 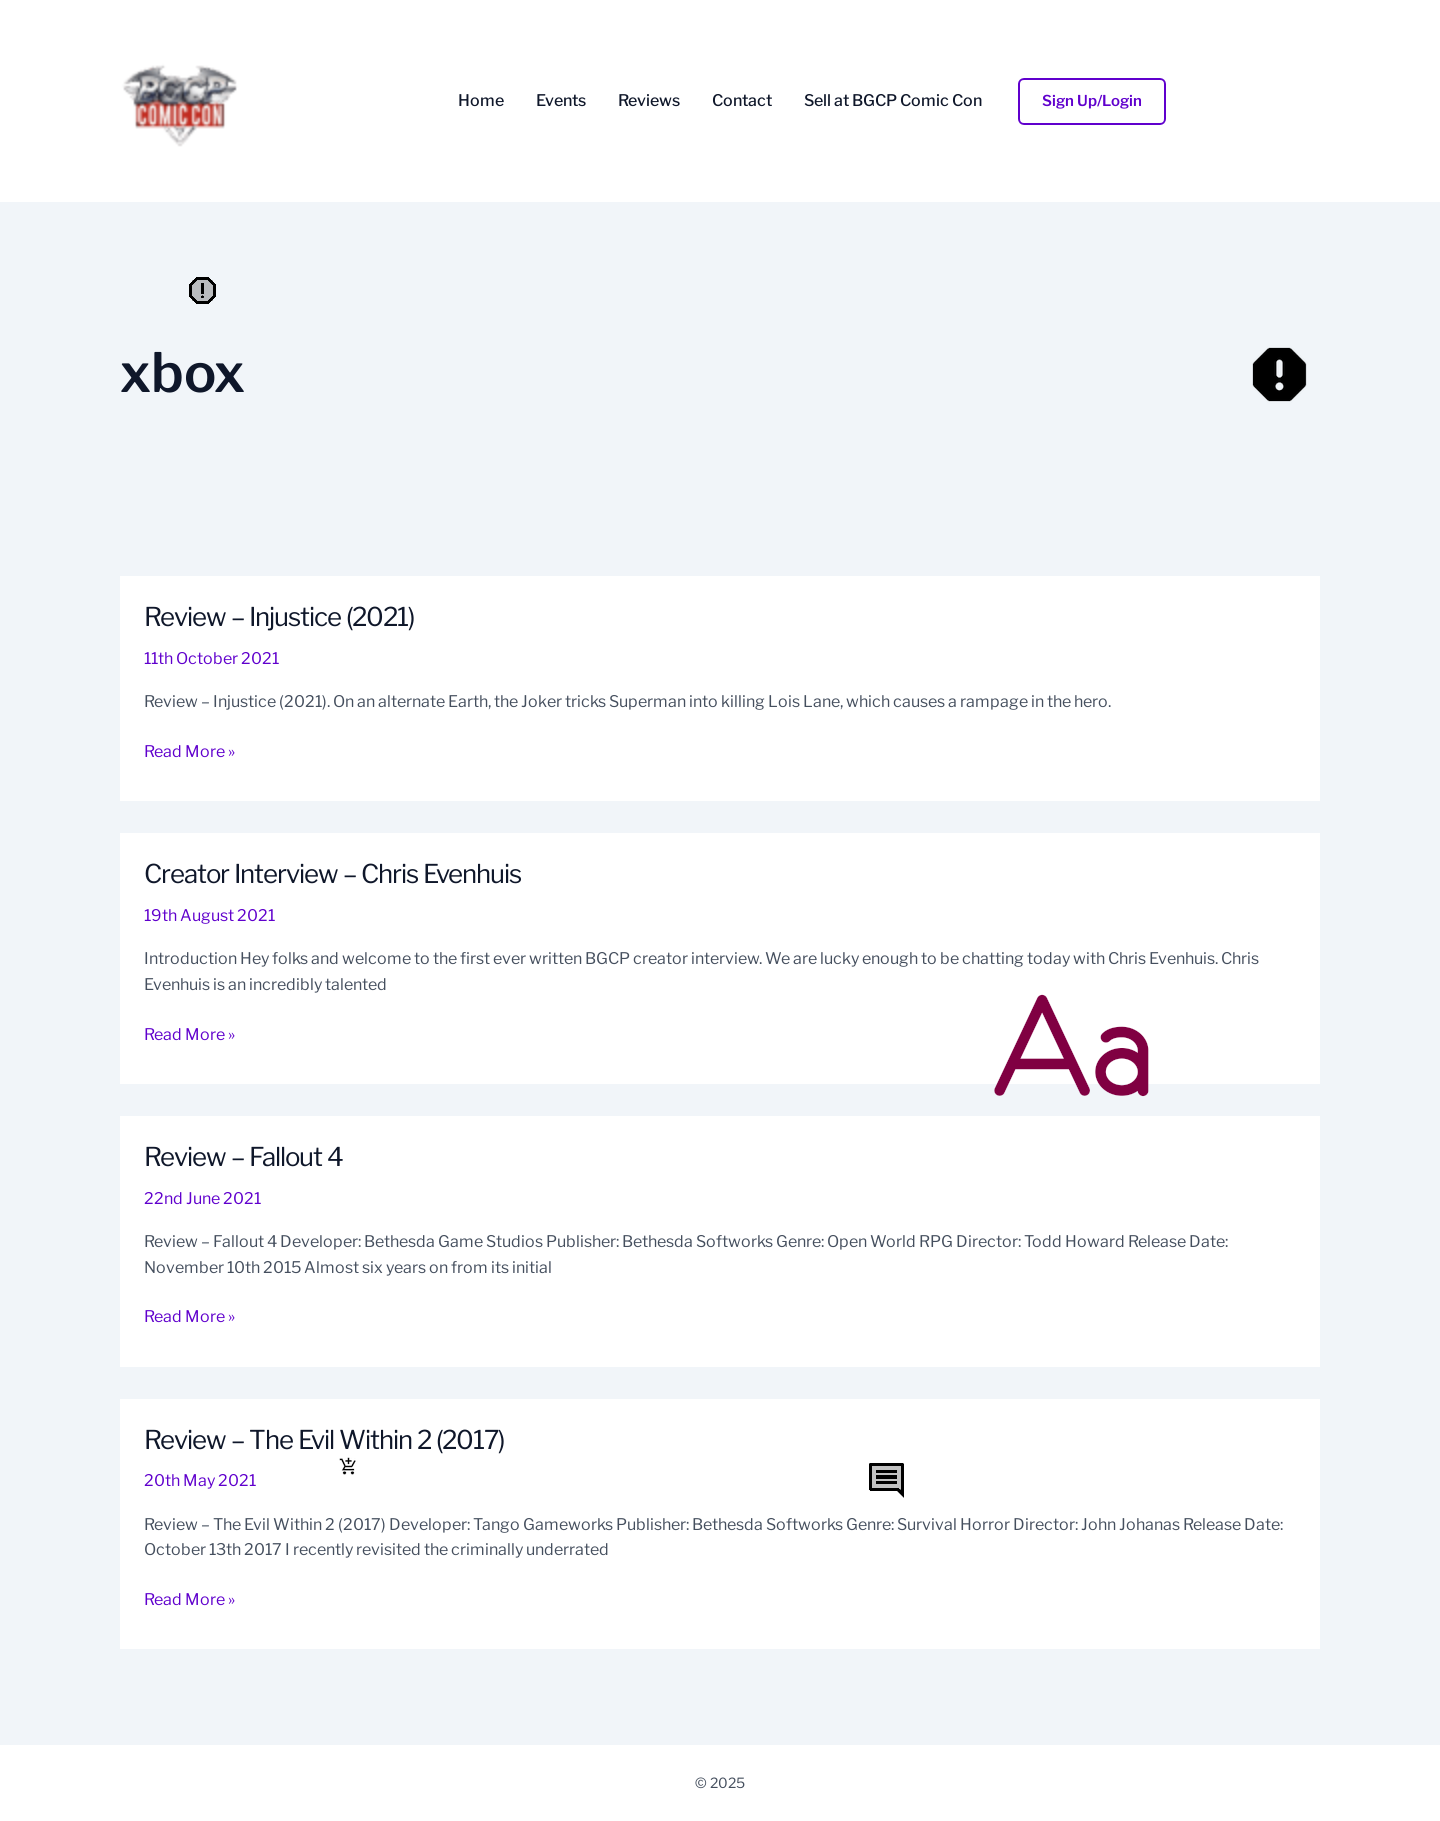 What do you see at coordinates (1279, 374) in the screenshot?
I see `report a problem or issue` at bounding box center [1279, 374].